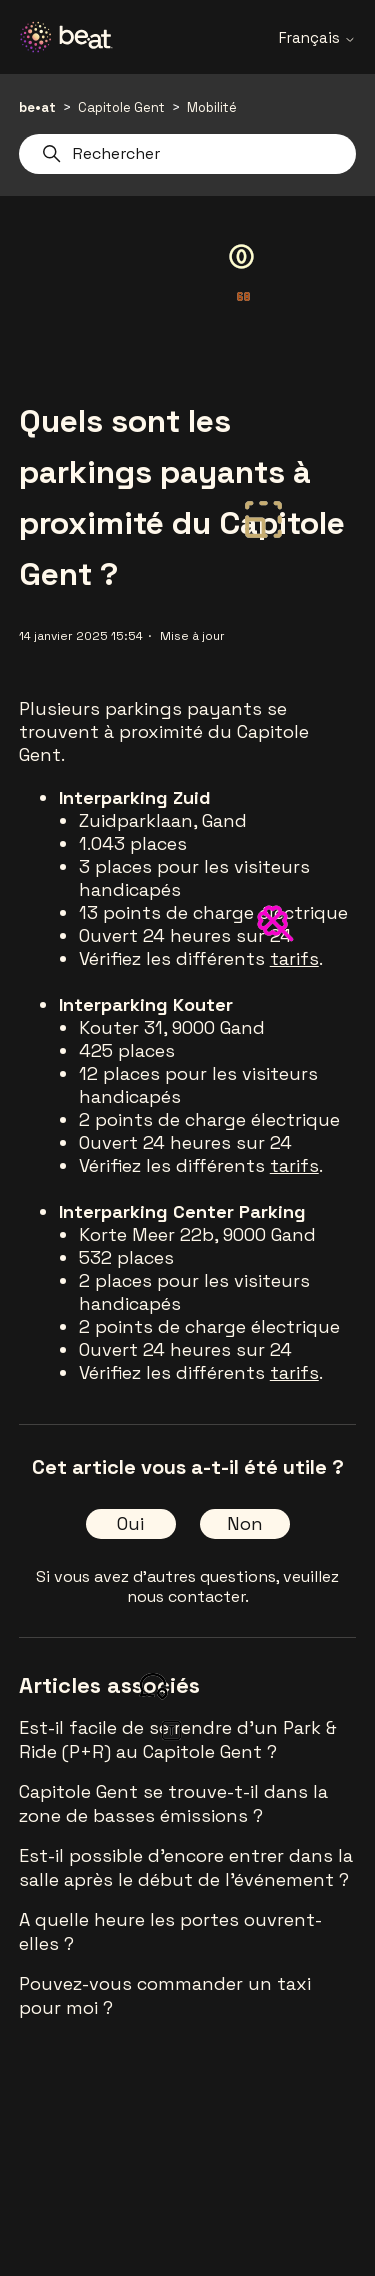 This screenshot has height=2276, width=375. I want to click on open opera browser, so click(241, 256).